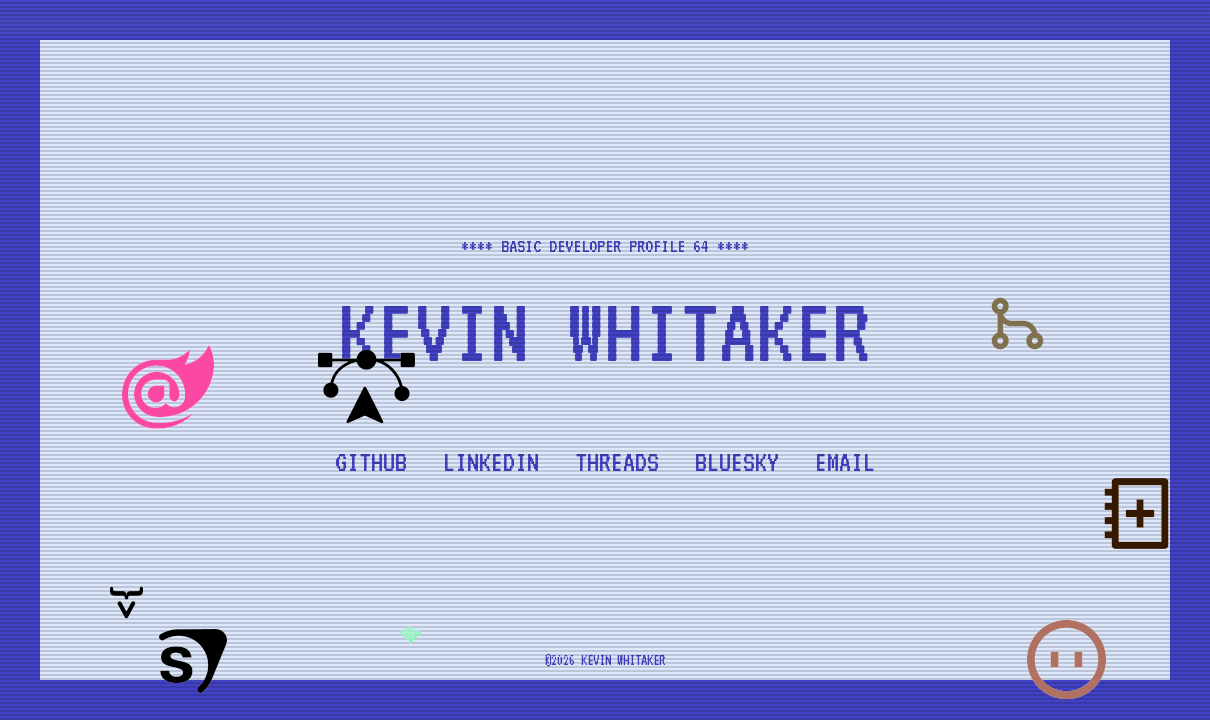 This screenshot has height=720, width=1210. What do you see at coordinates (126, 602) in the screenshot?
I see `vaadin framework branding logo` at bounding box center [126, 602].